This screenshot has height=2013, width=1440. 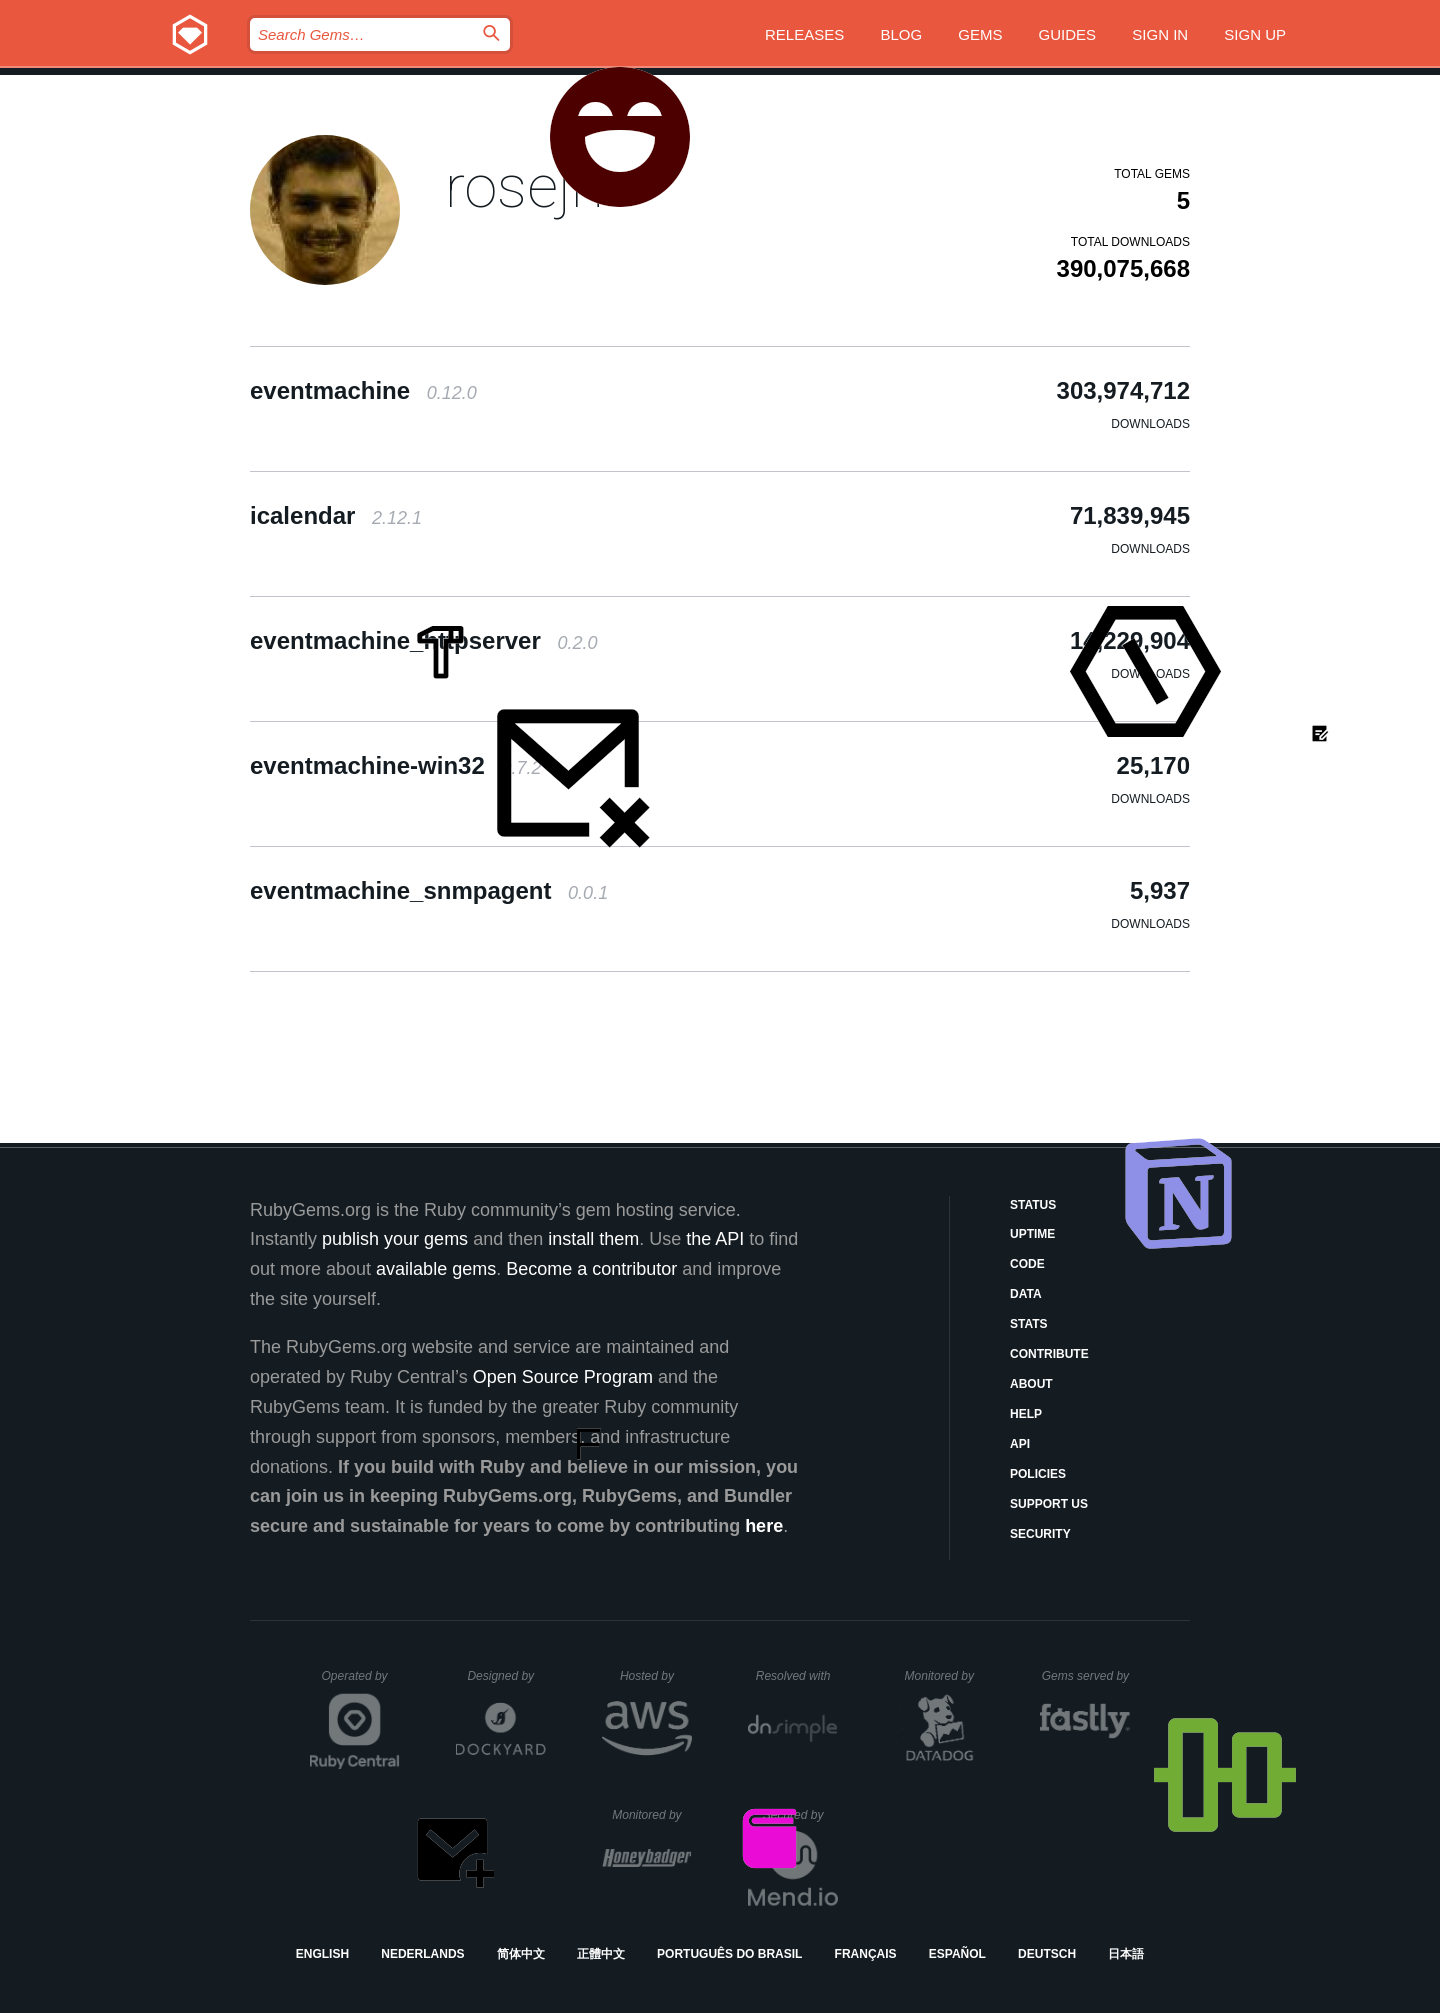 I want to click on align items to vertical center, so click(x=1225, y=1775).